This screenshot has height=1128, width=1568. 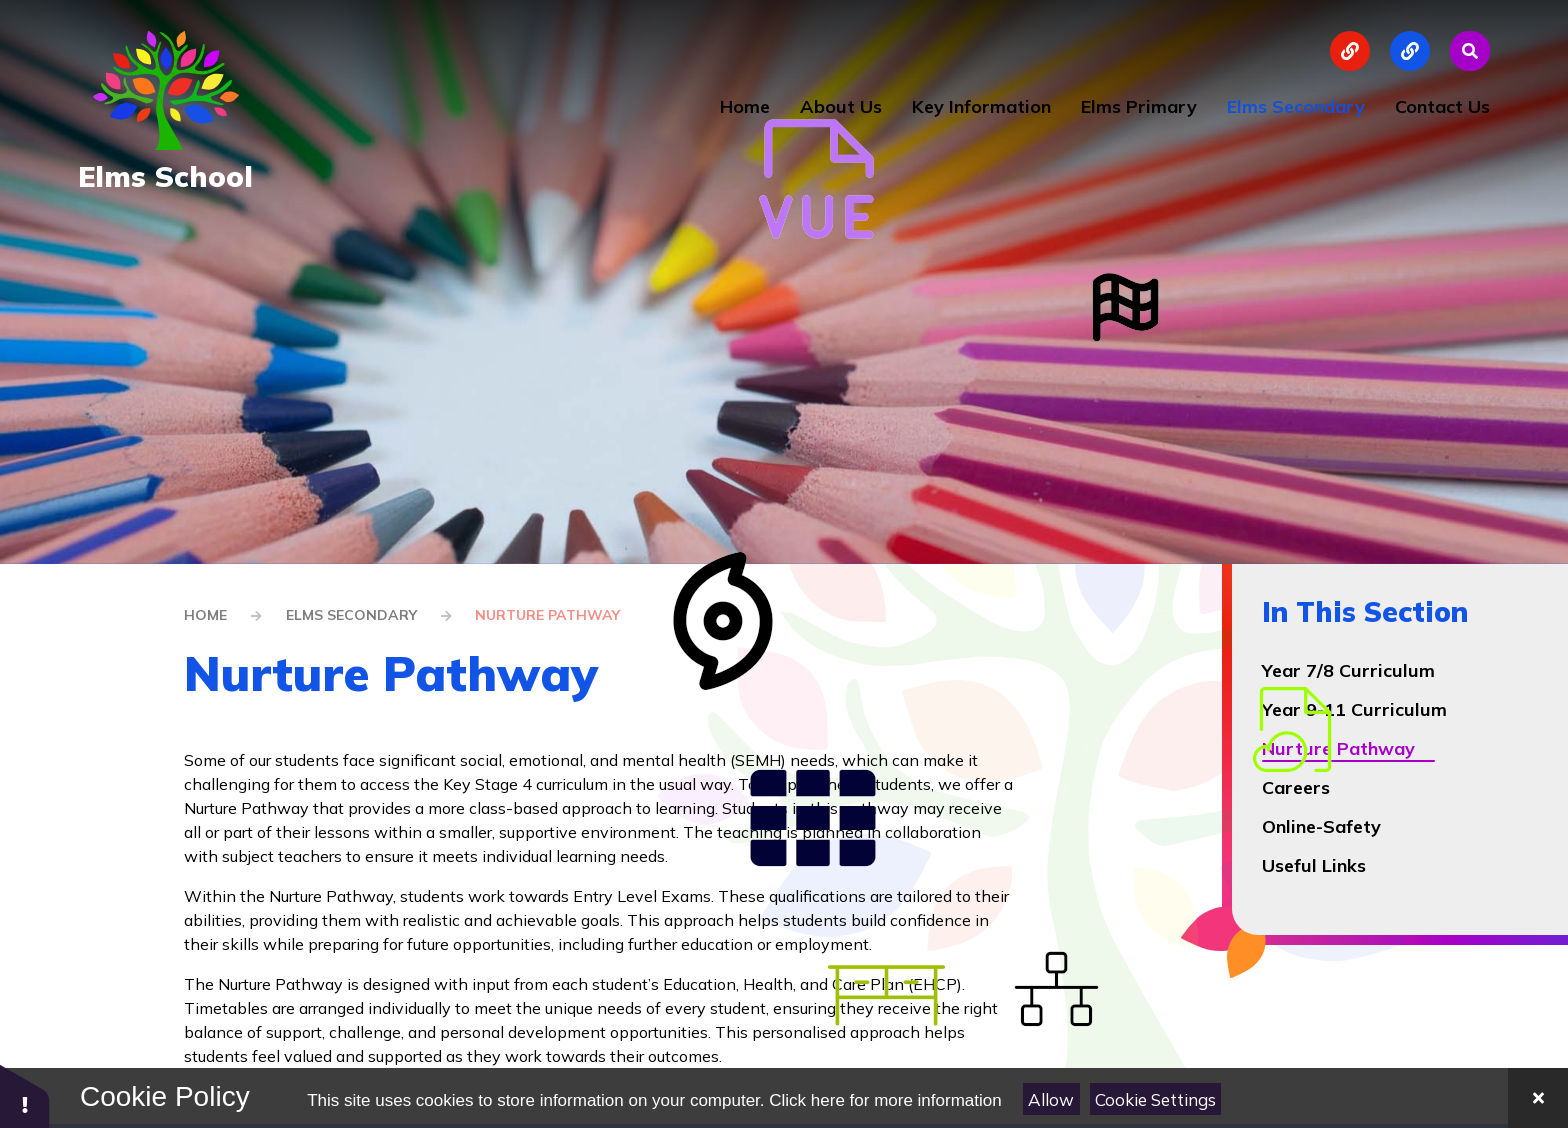 I want to click on view network topology or connections, so click(x=1056, y=990).